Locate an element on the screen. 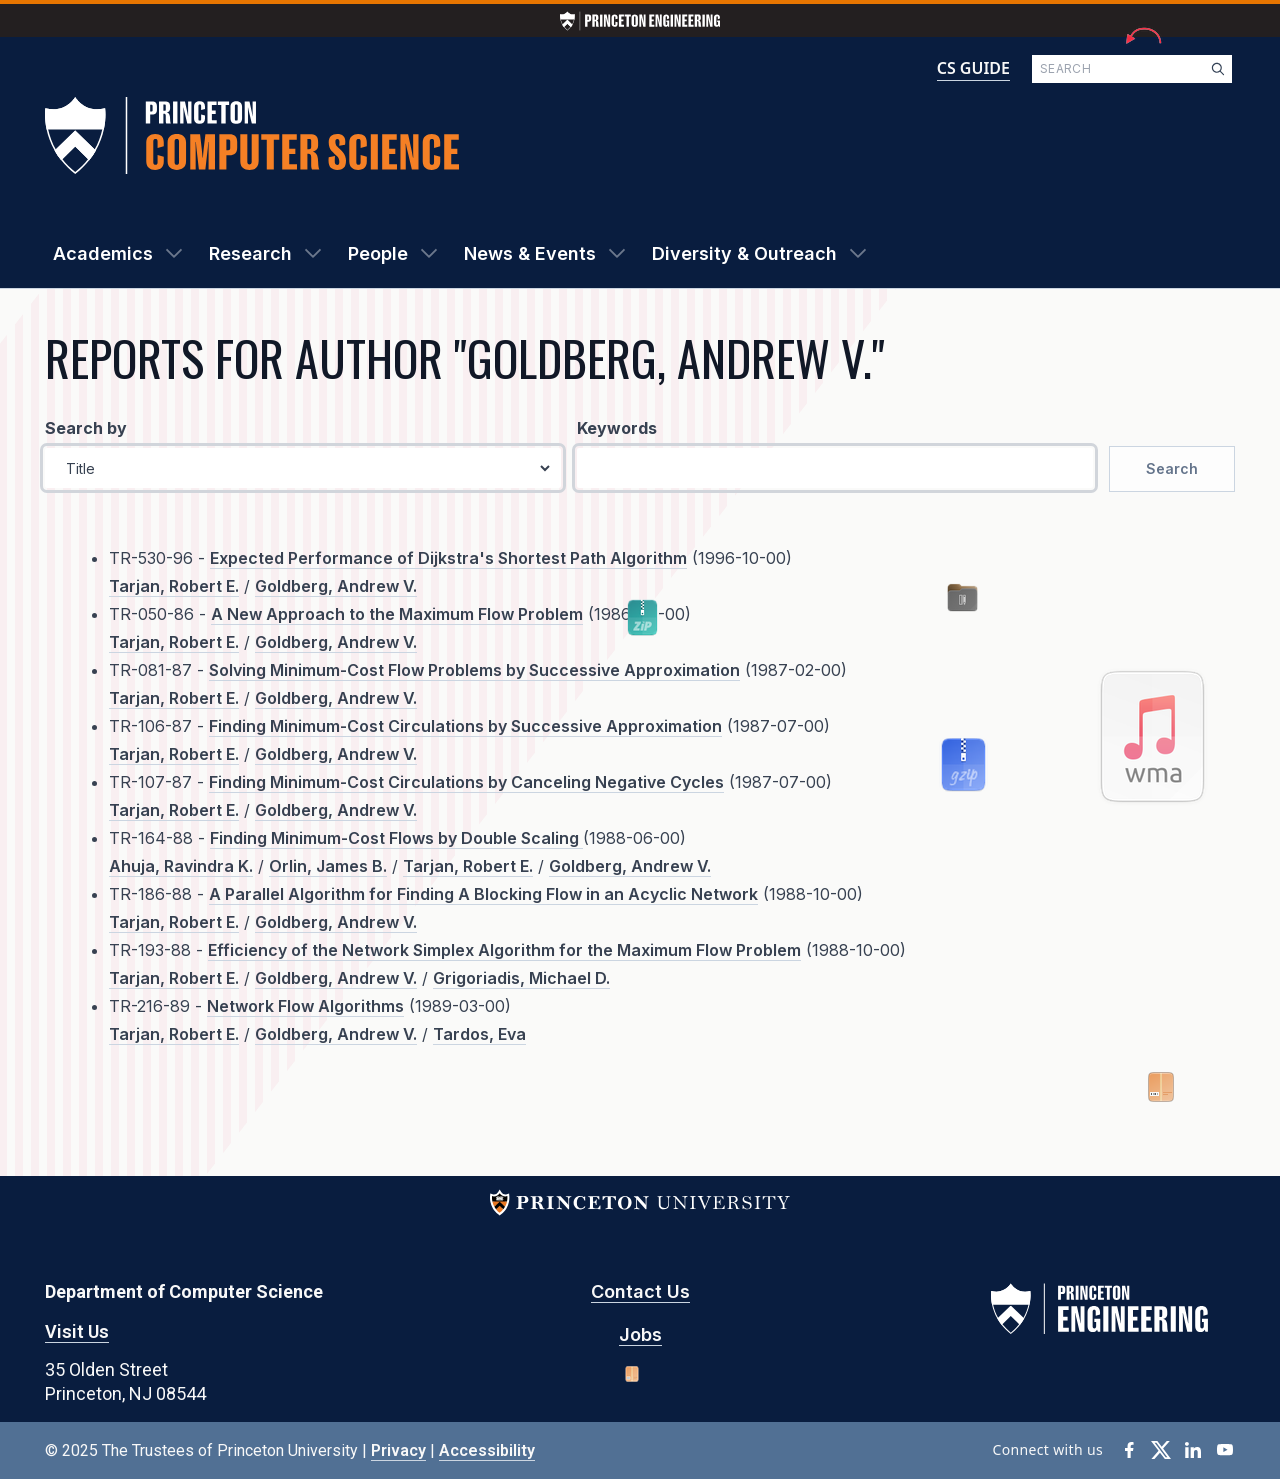 This screenshot has width=1280, height=1480. compressed zip file is located at coordinates (642, 617).